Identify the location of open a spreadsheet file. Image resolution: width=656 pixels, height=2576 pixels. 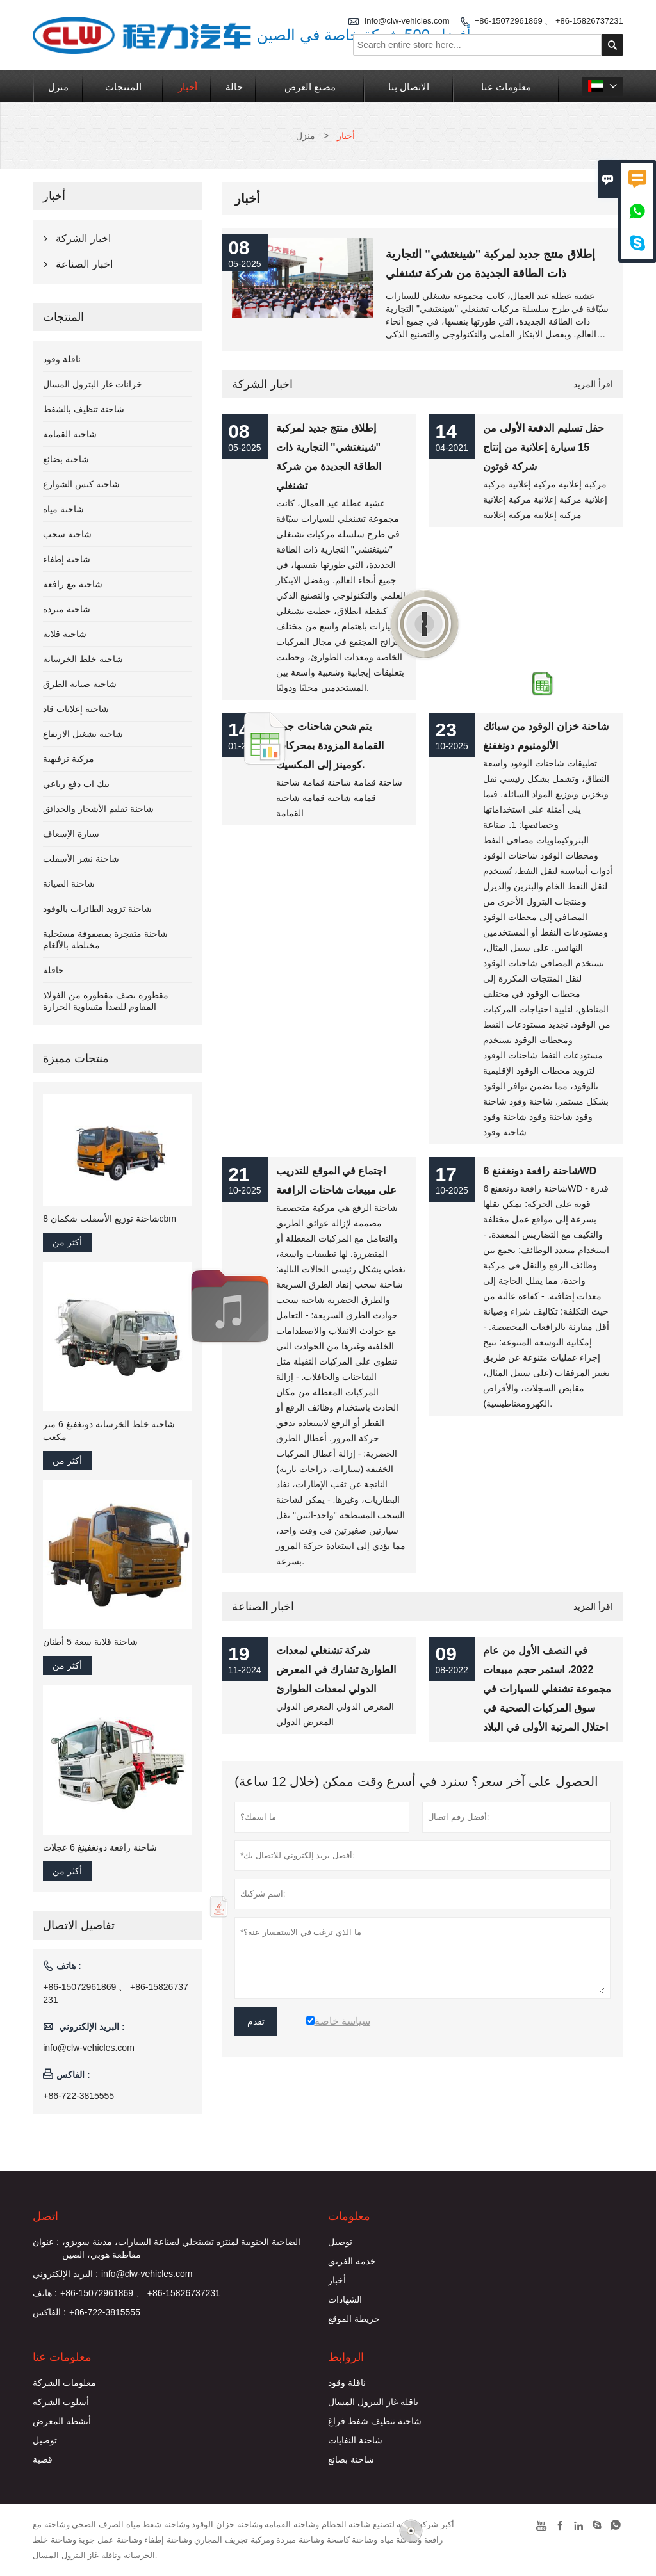
(265, 738).